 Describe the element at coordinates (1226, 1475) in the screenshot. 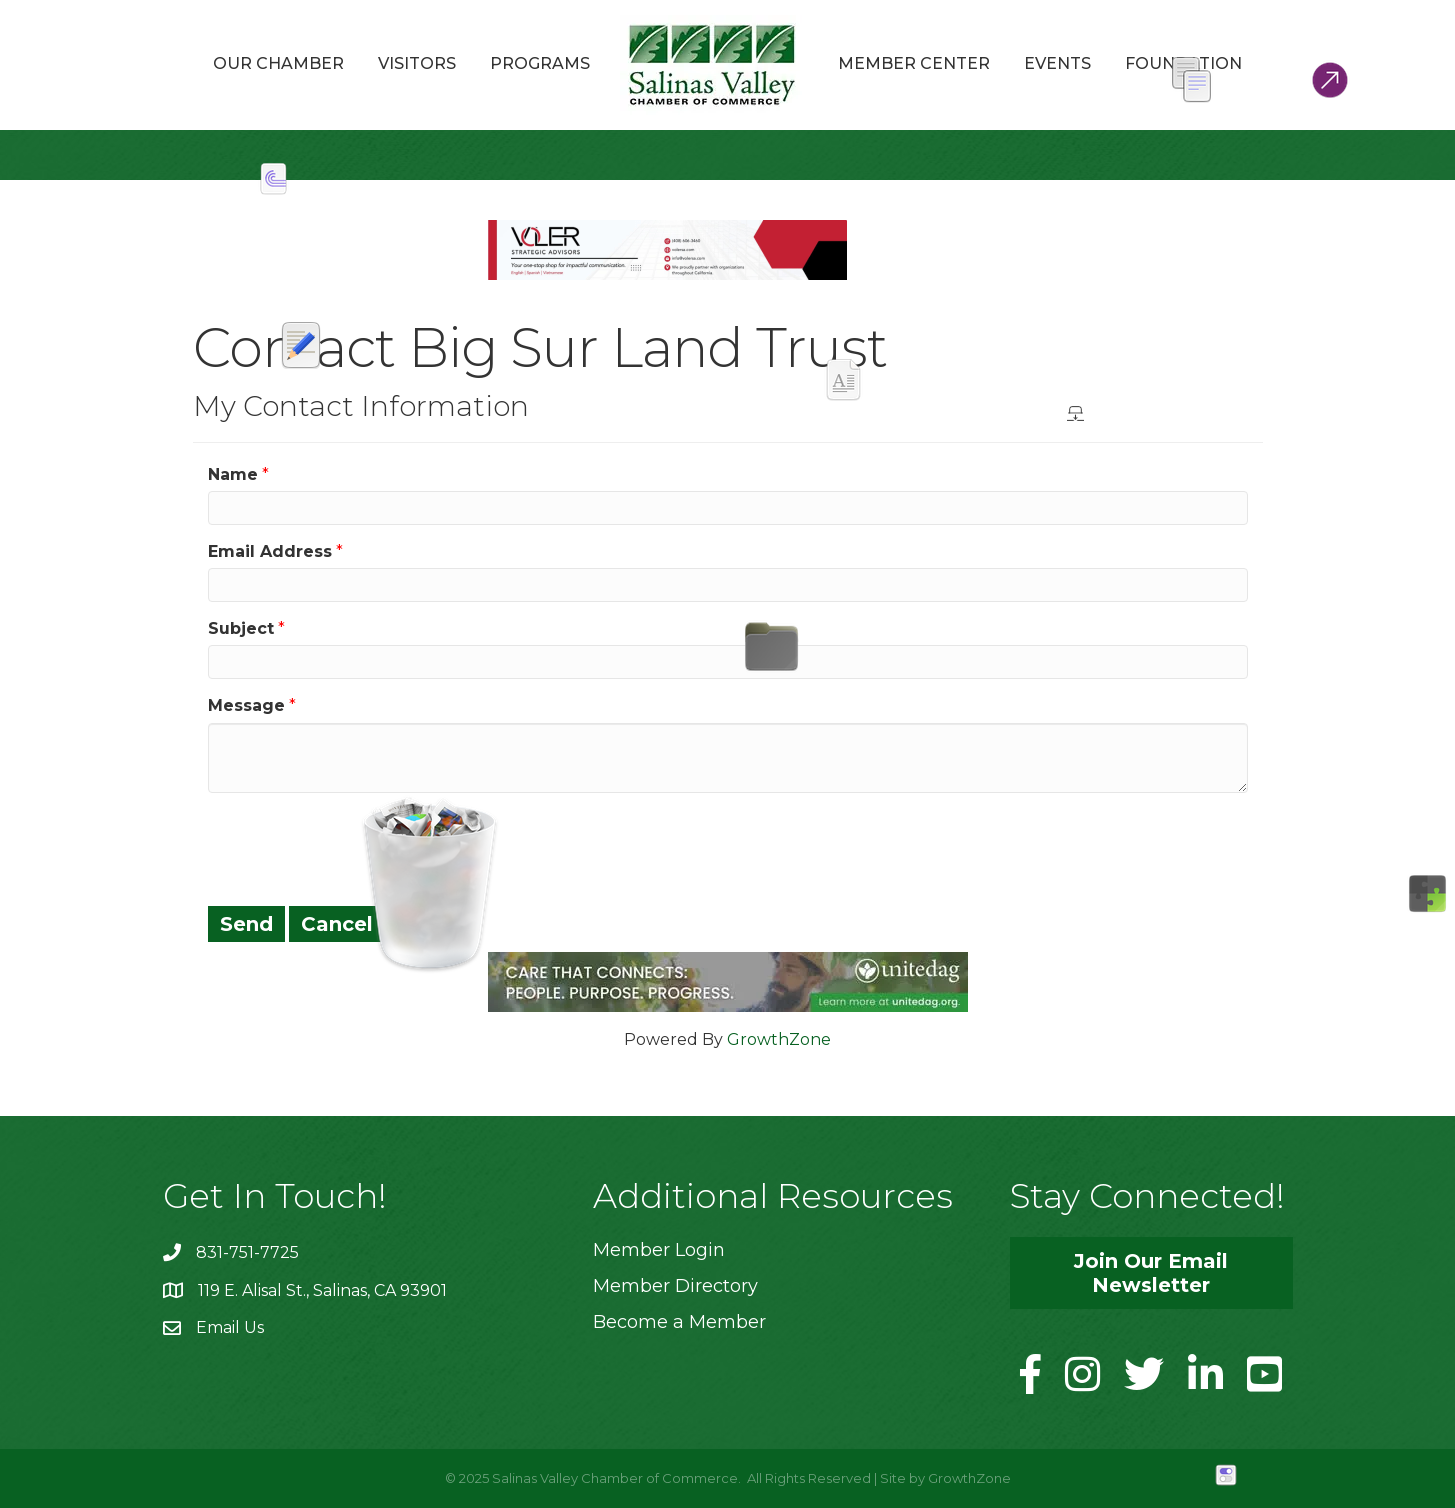

I see `open unity tweak tool settings` at that location.